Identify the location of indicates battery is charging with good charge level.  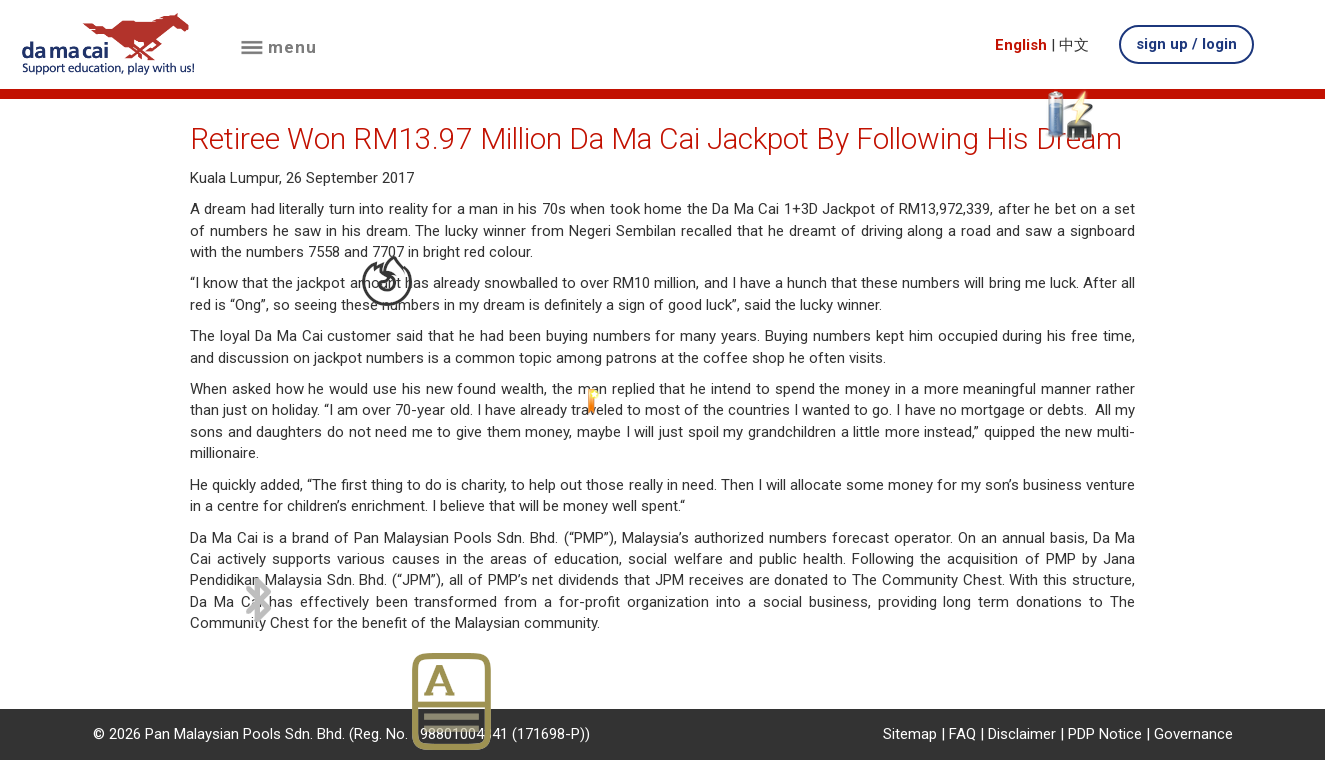
(1068, 115).